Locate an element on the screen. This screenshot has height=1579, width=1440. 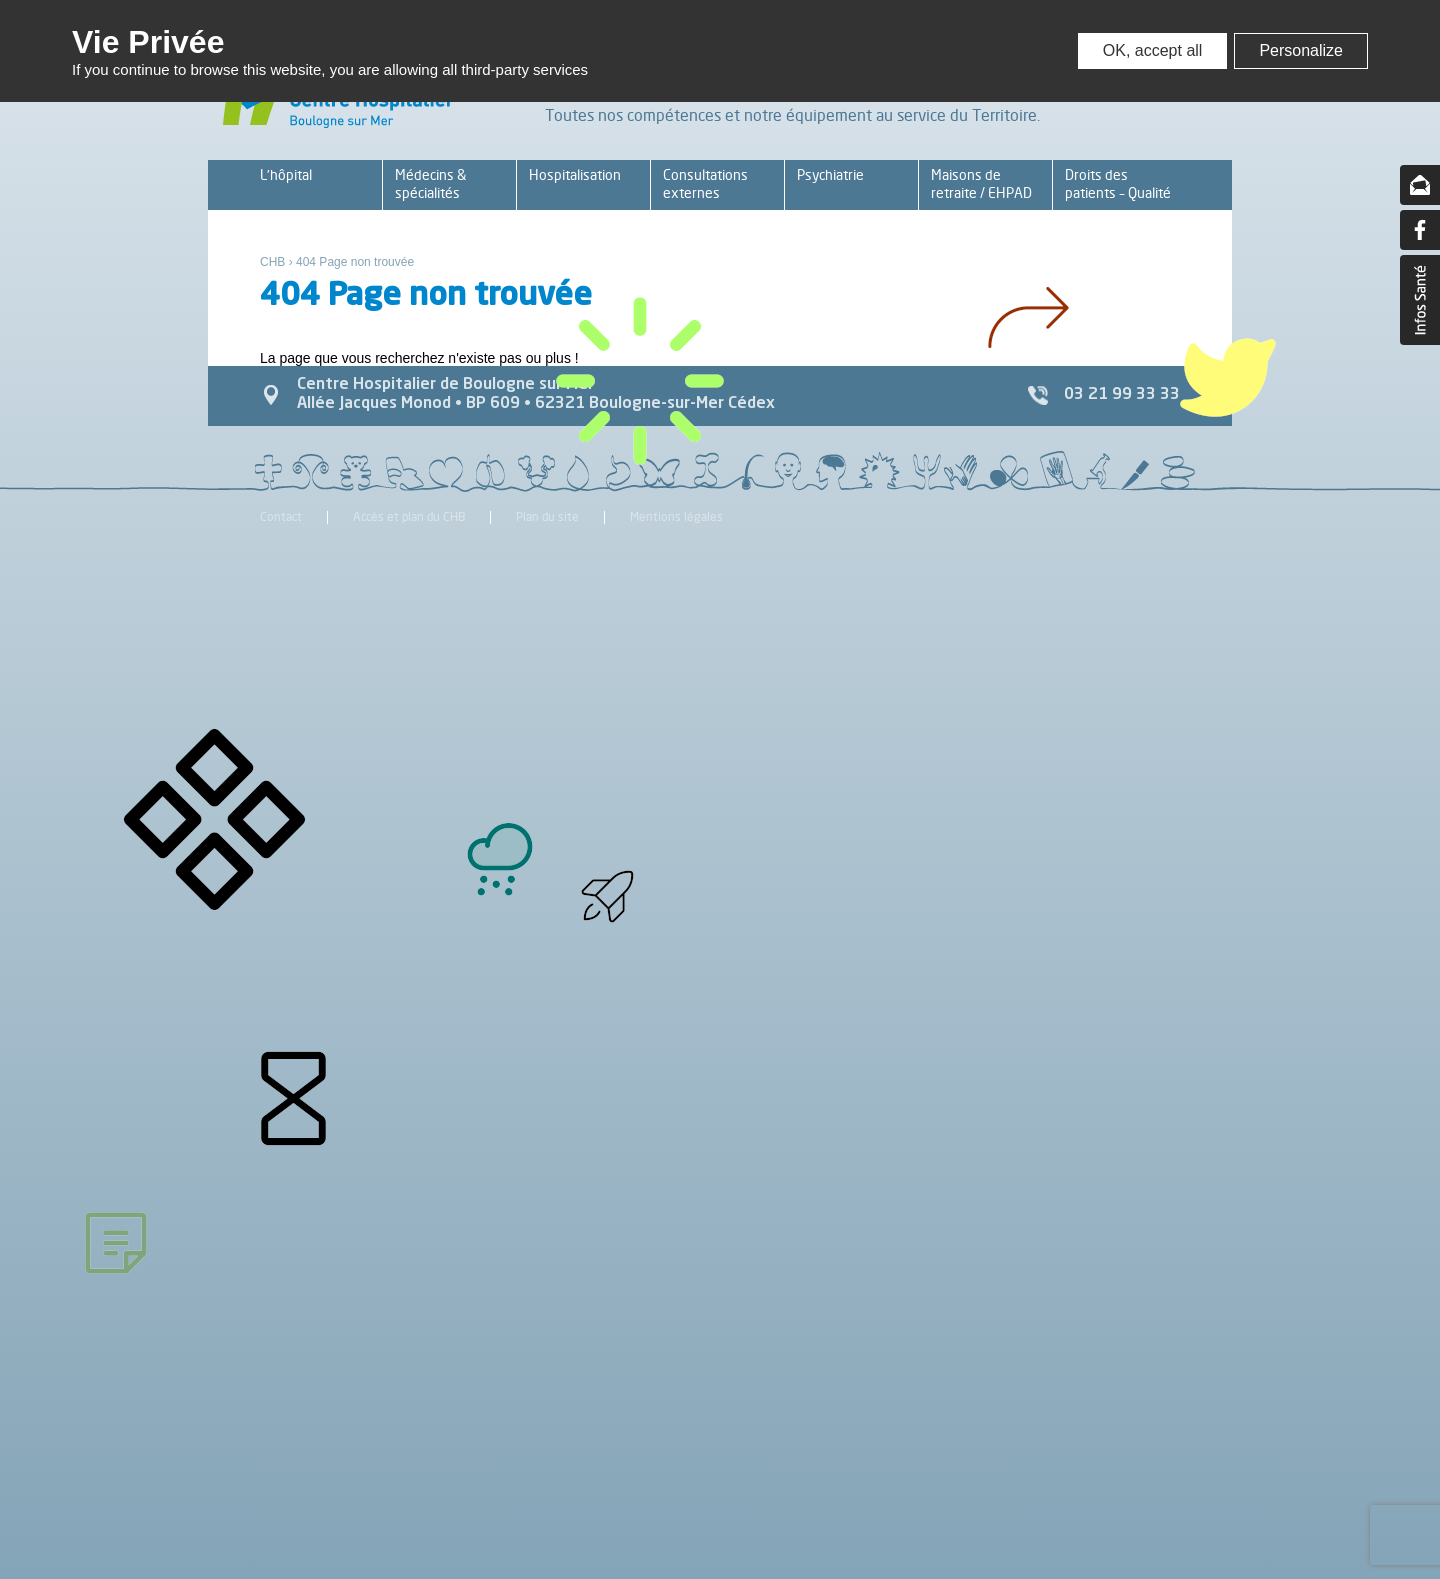
indicates content is loading is located at coordinates (640, 381).